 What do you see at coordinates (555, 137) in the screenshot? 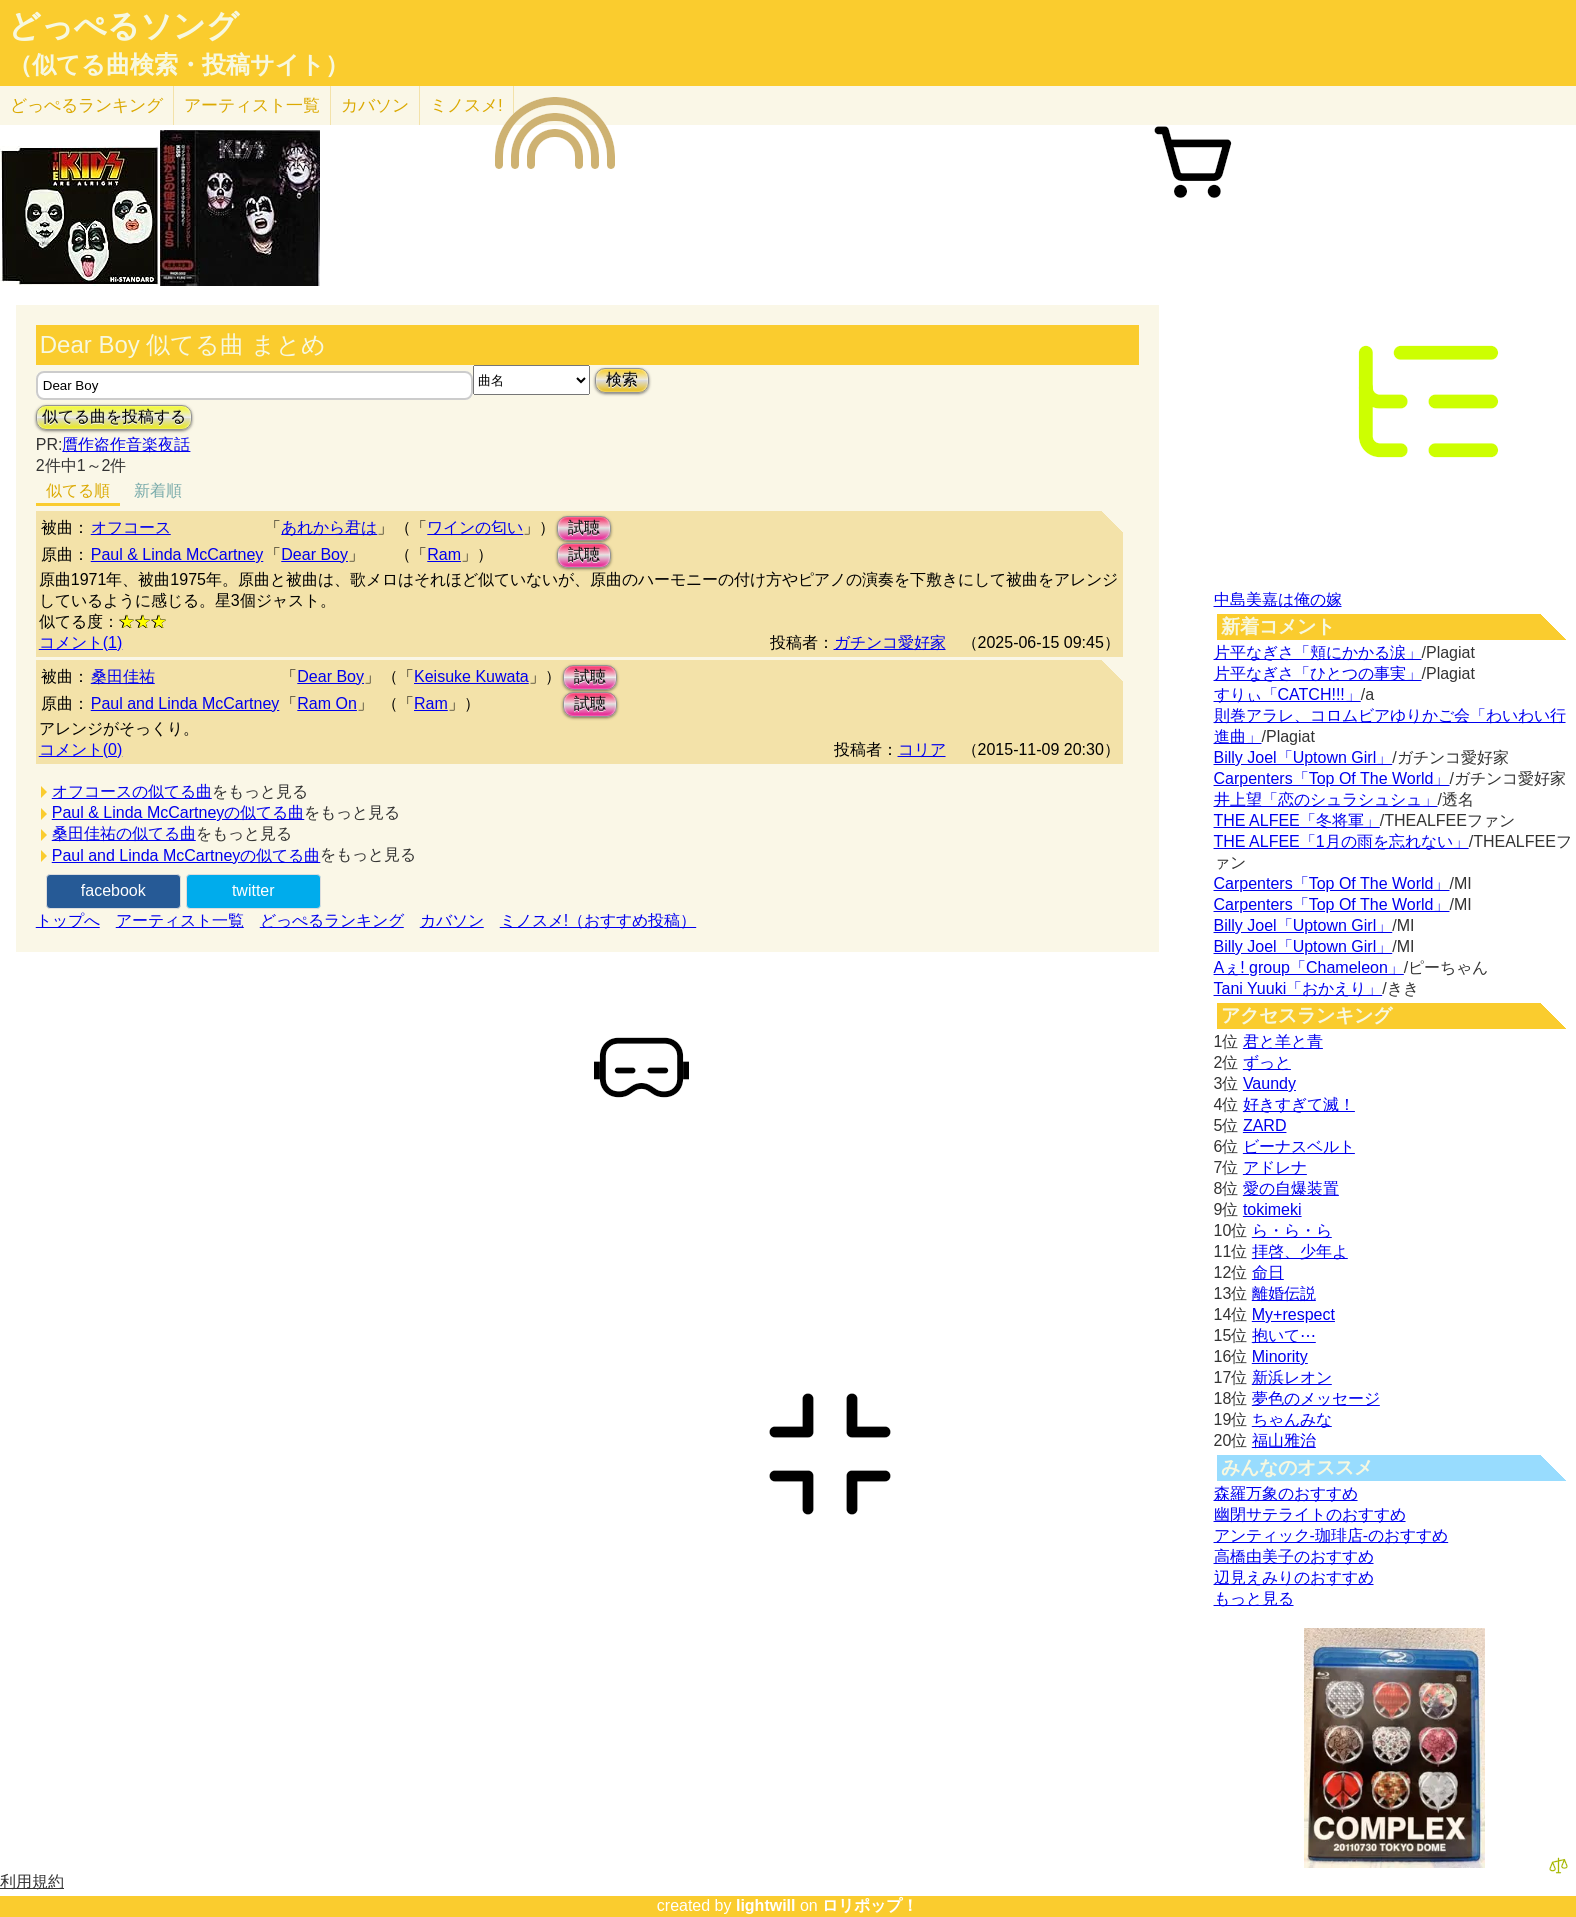
I see `indicates LGBTQ+ or pride-related content` at bounding box center [555, 137].